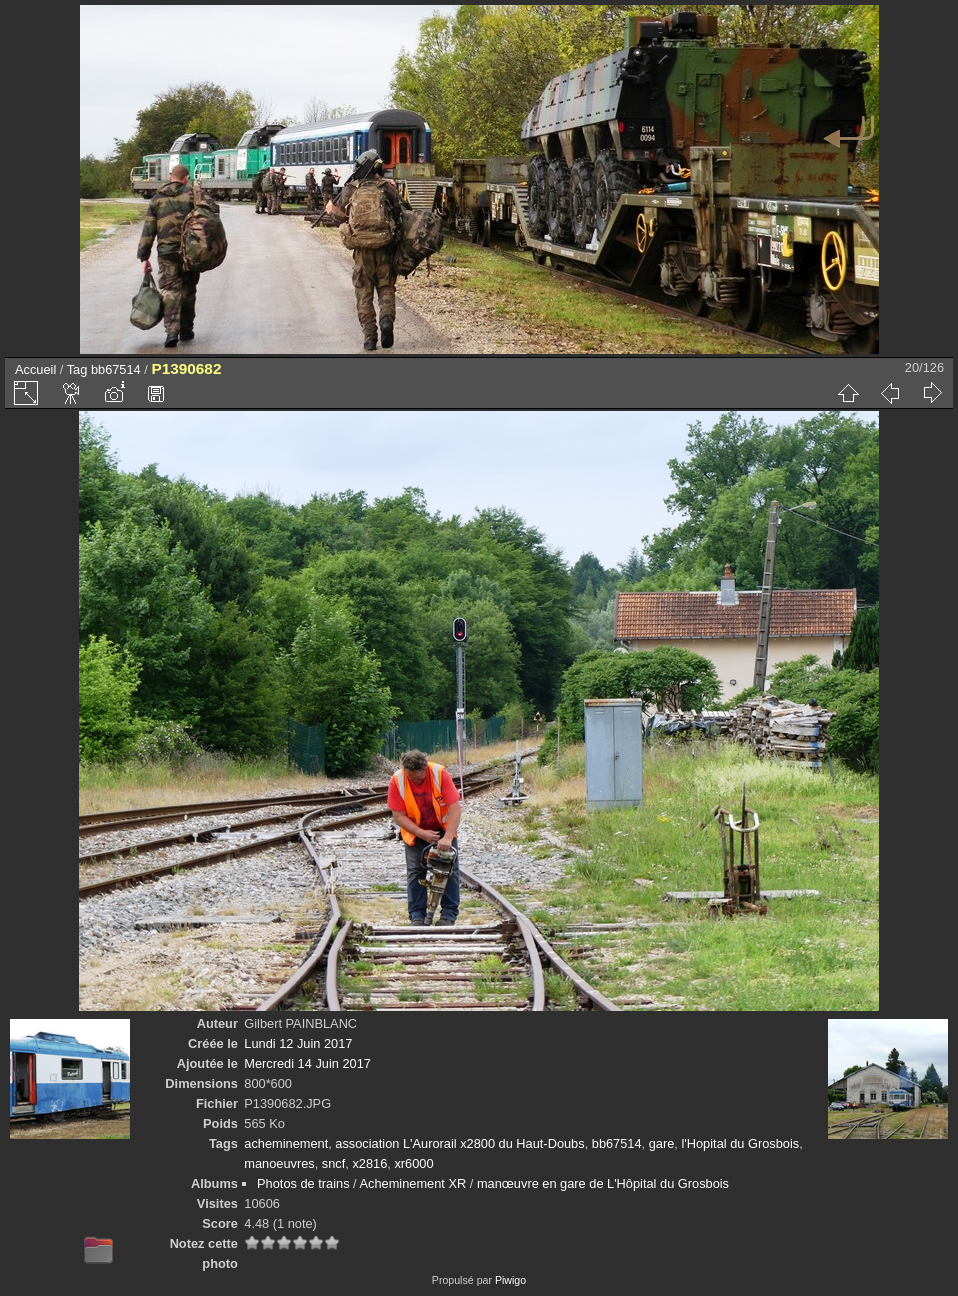 Image resolution: width=958 pixels, height=1296 pixels. I want to click on indicates an open or expanded folder, so click(98, 1249).